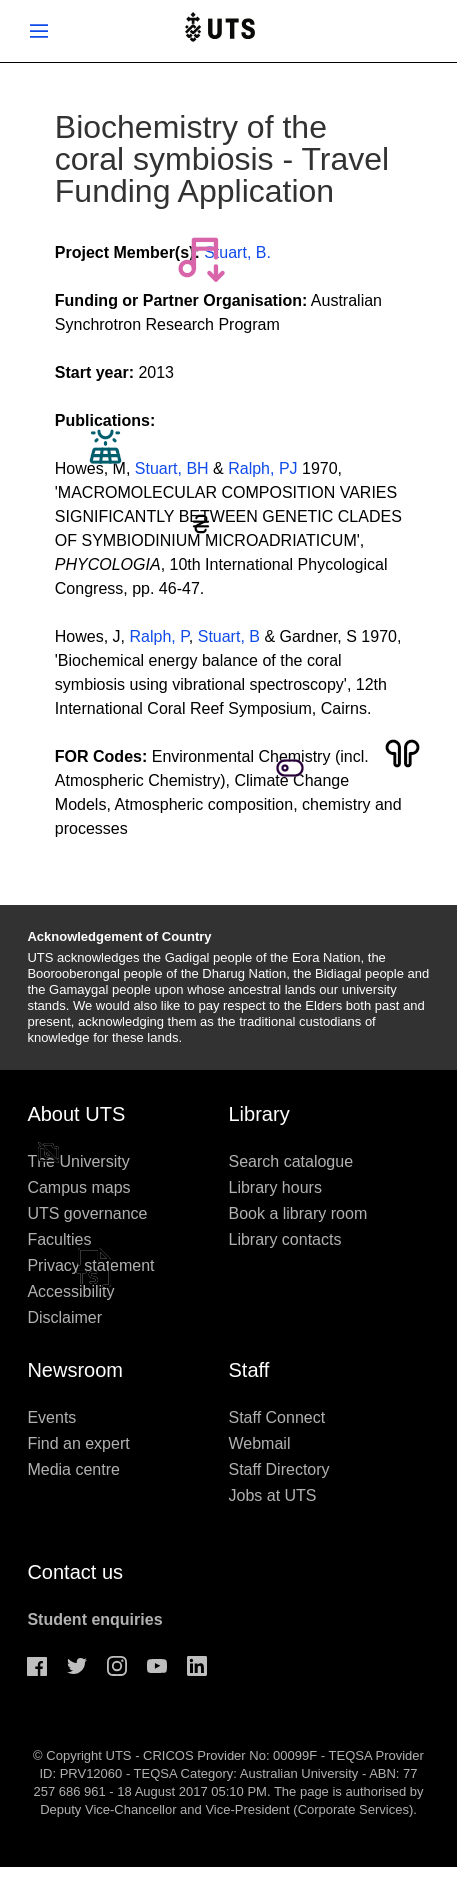 The image size is (457, 1891). What do you see at coordinates (105, 447) in the screenshot?
I see `access solar energy settings` at bounding box center [105, 447].